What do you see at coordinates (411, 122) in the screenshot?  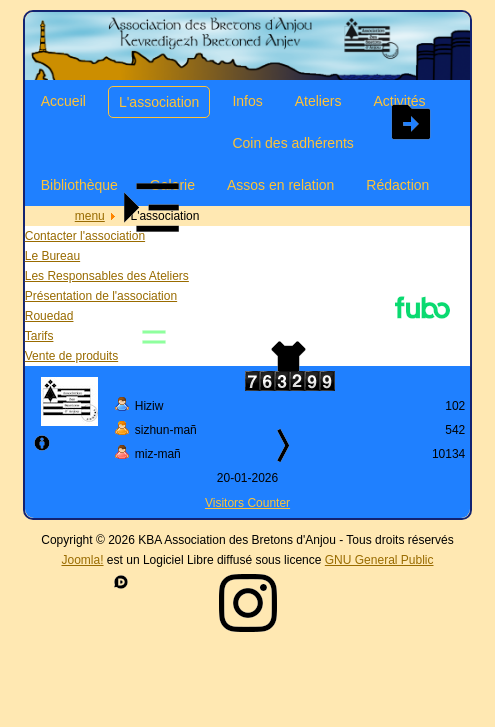 I see `move files to another folder` at bounding box center [411, 122].